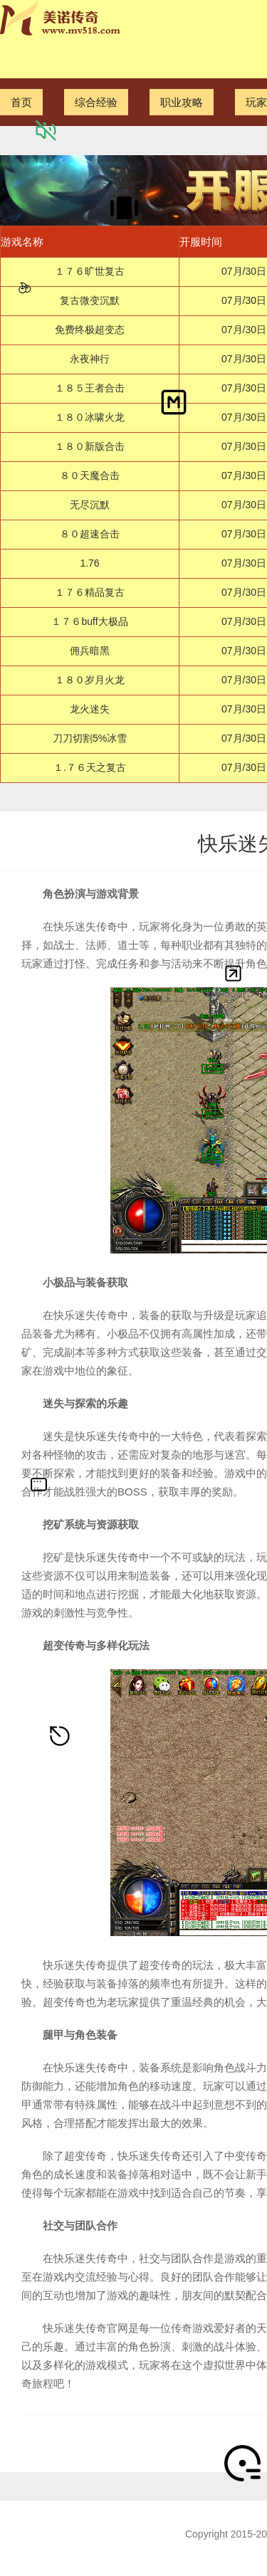 This screenshot has width=267, height=2576. I want to click on mute audio or sound, so click(46, 130).